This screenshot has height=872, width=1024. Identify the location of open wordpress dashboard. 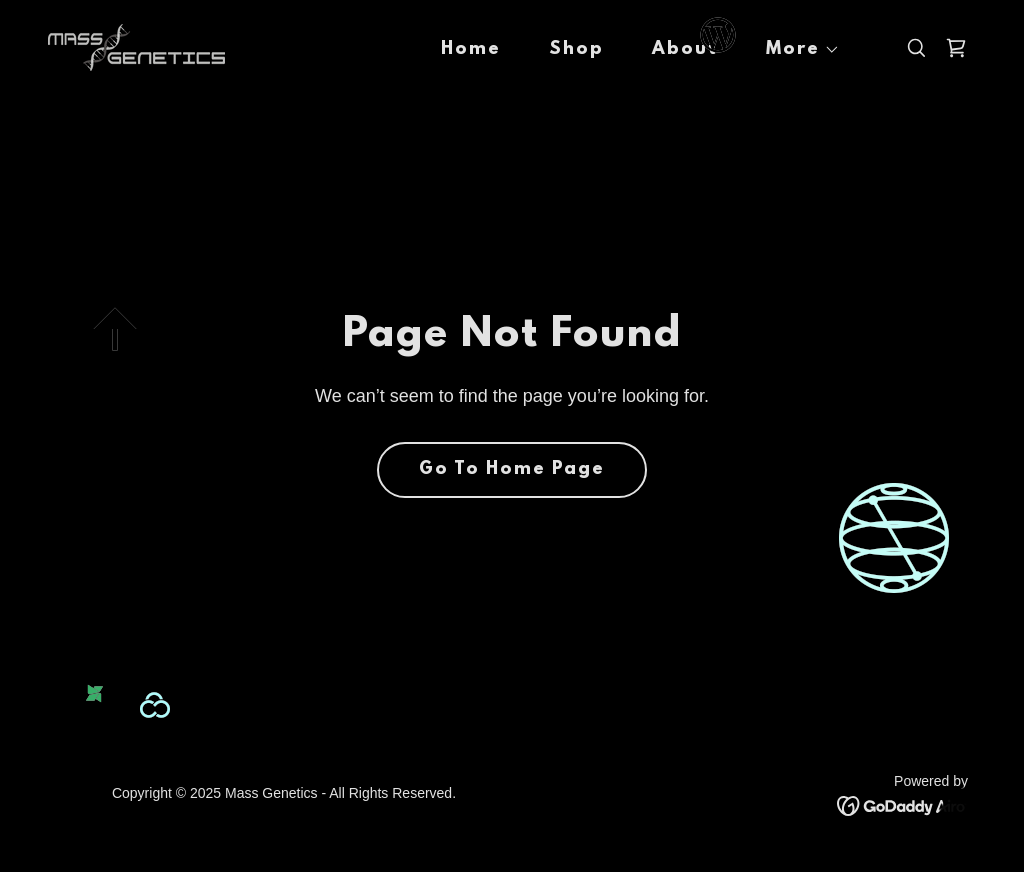
(718, 35).